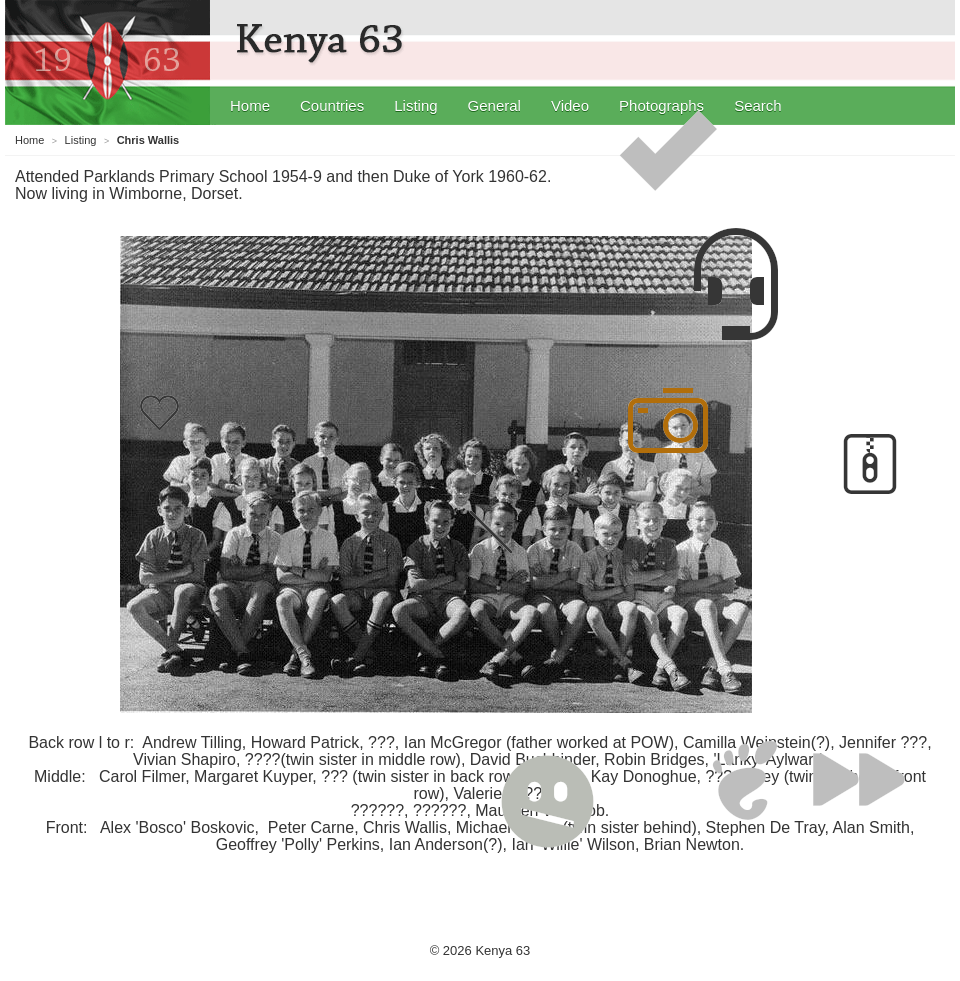 The image size is (960, 981). Describe the element at coordinates (491, 532) in the screenshot. I see `indicates bluetooth is turned off or disabled` at that location.